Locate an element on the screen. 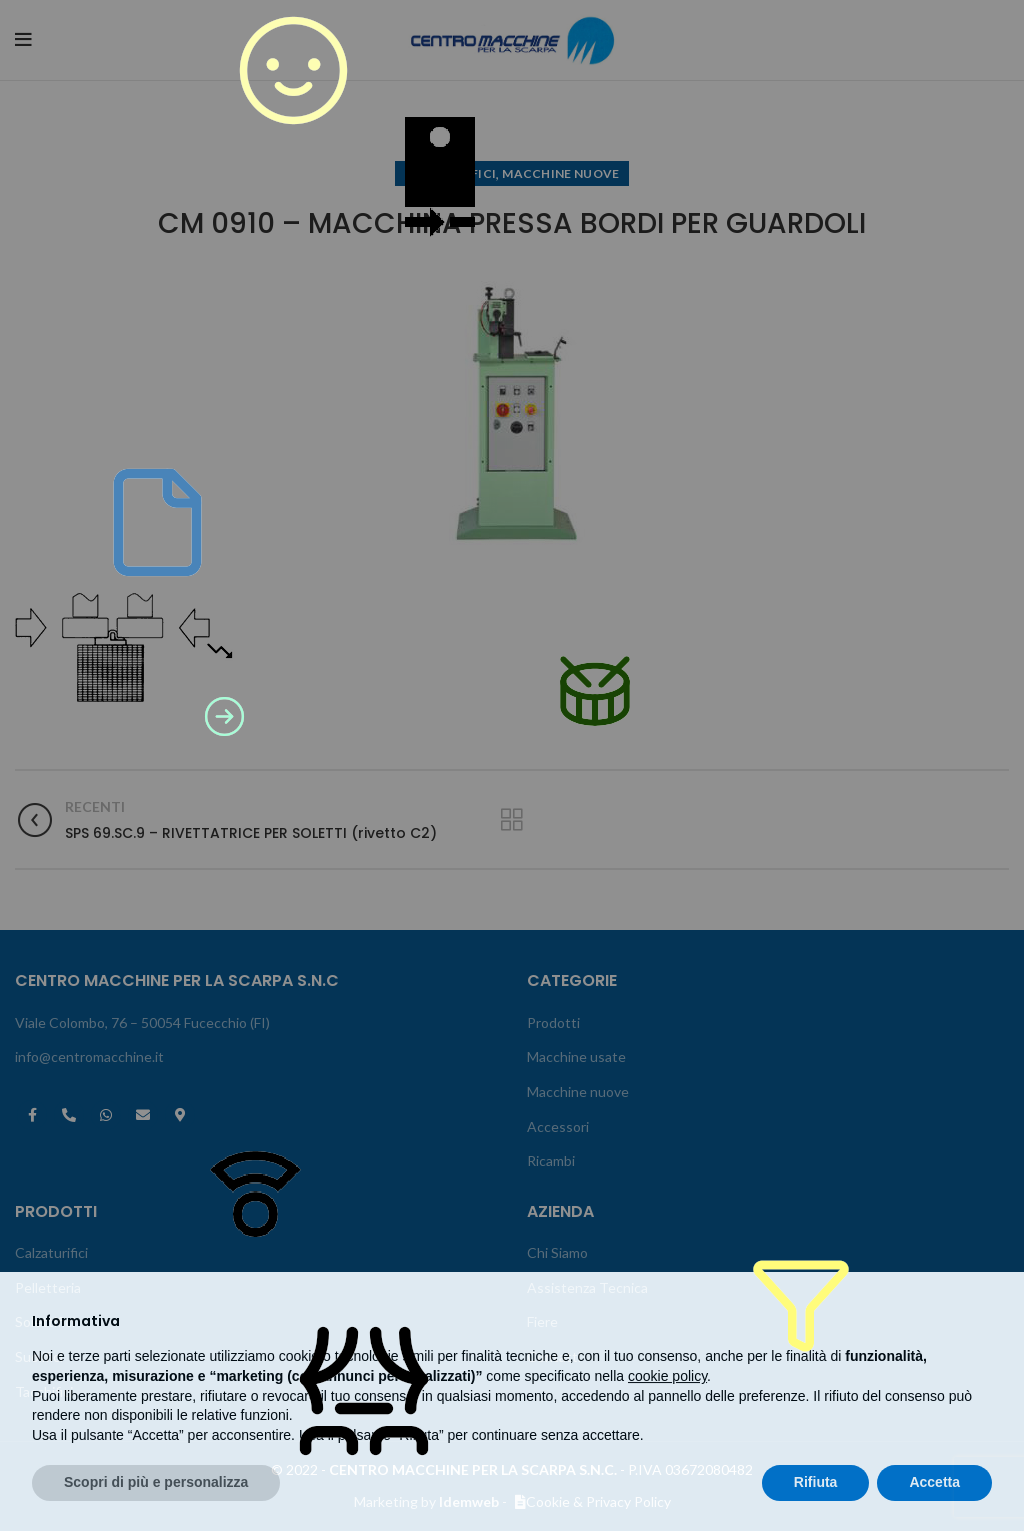  proceed to the next step is located at coordinates (224, 716).